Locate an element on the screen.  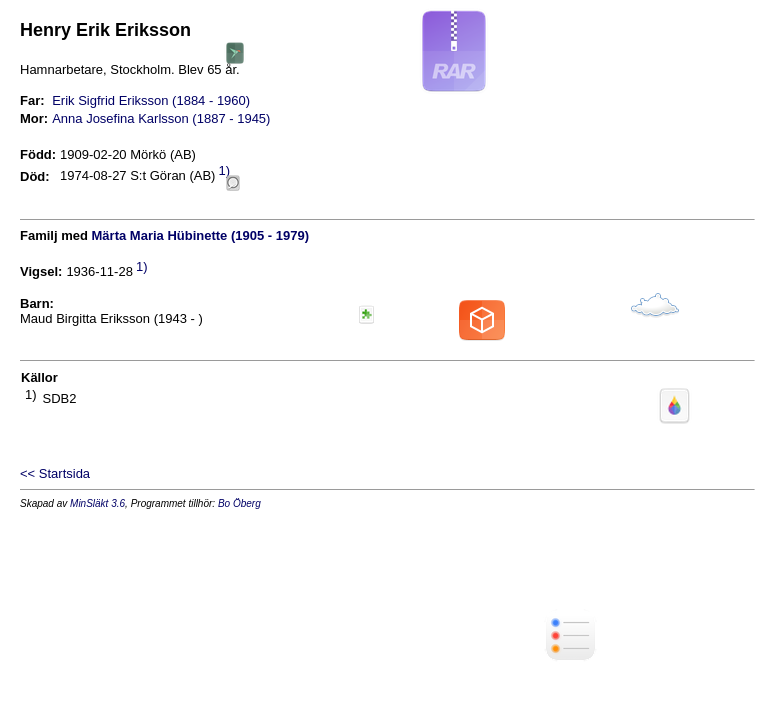
it87 hardware monitoring sensor data file is located at coordinates (674, 405).